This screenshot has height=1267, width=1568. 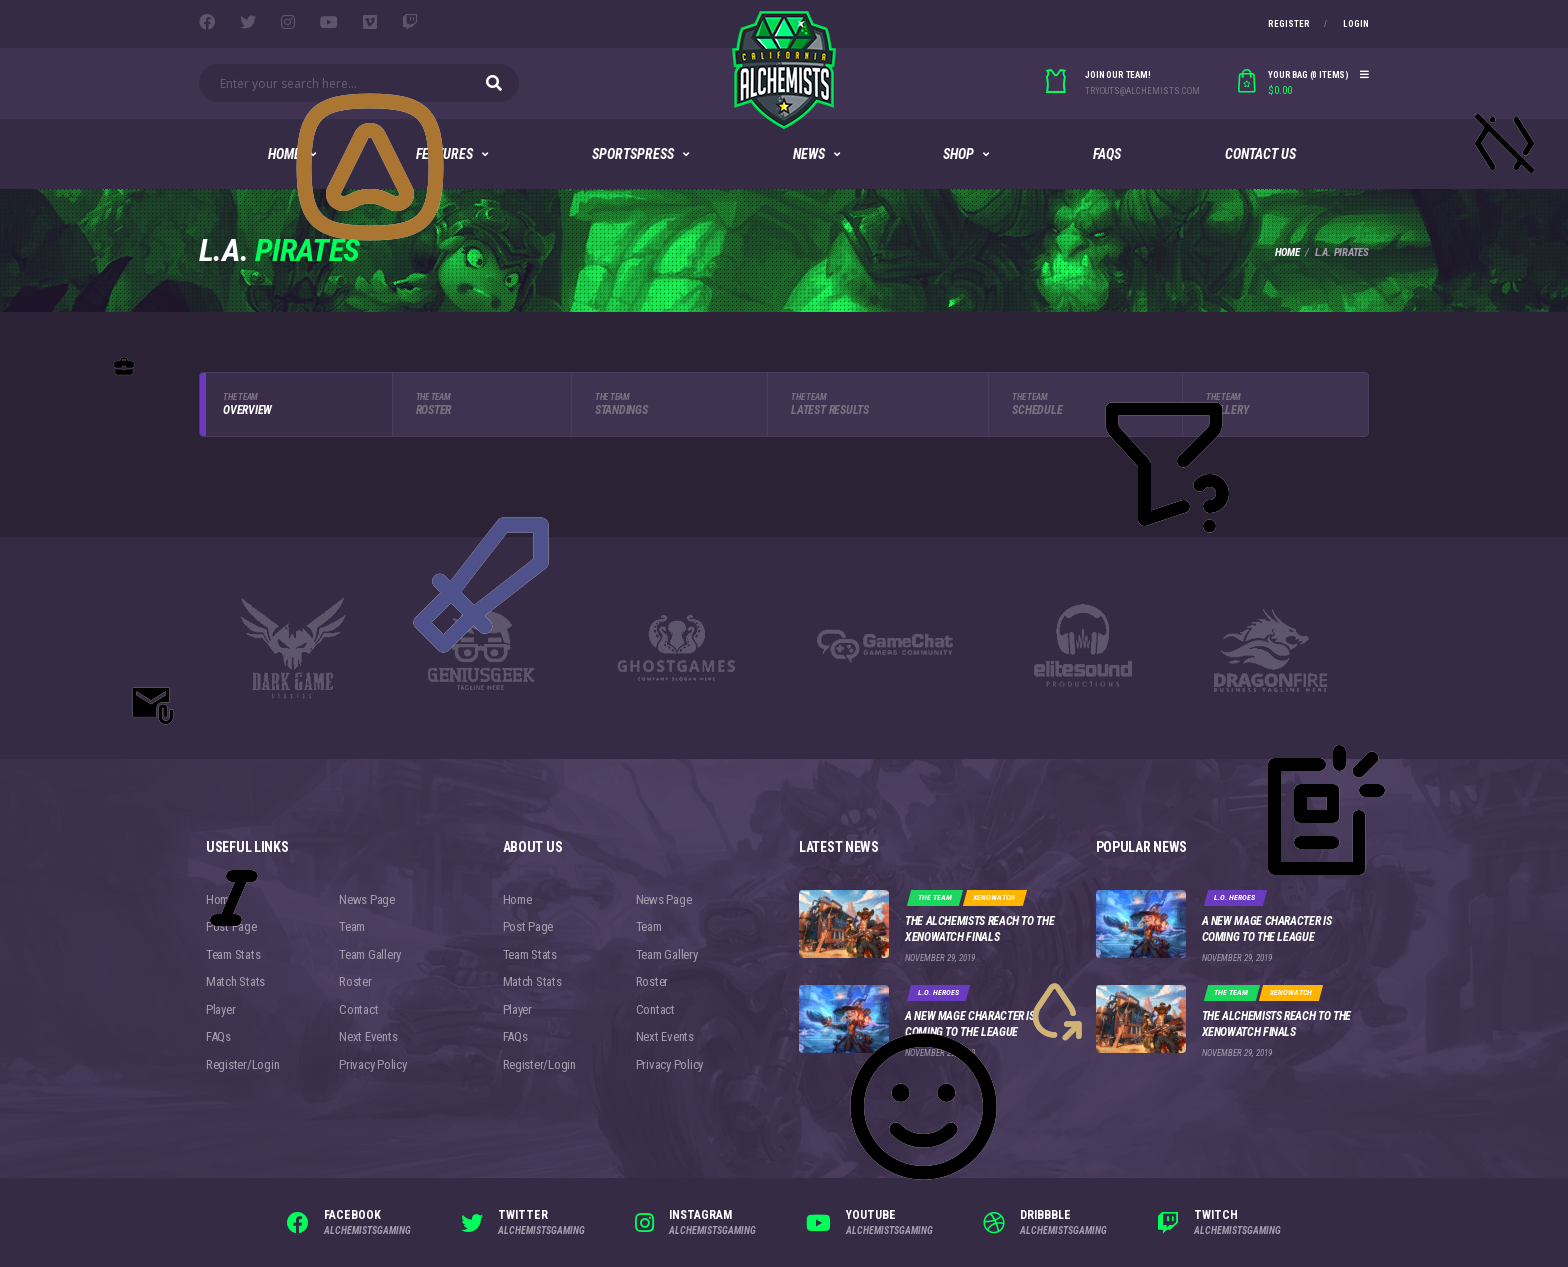 What do you see at coordinates (124, 366) in the screenshot?
I see `access business or work-related features` at bounding box center [124, 366].